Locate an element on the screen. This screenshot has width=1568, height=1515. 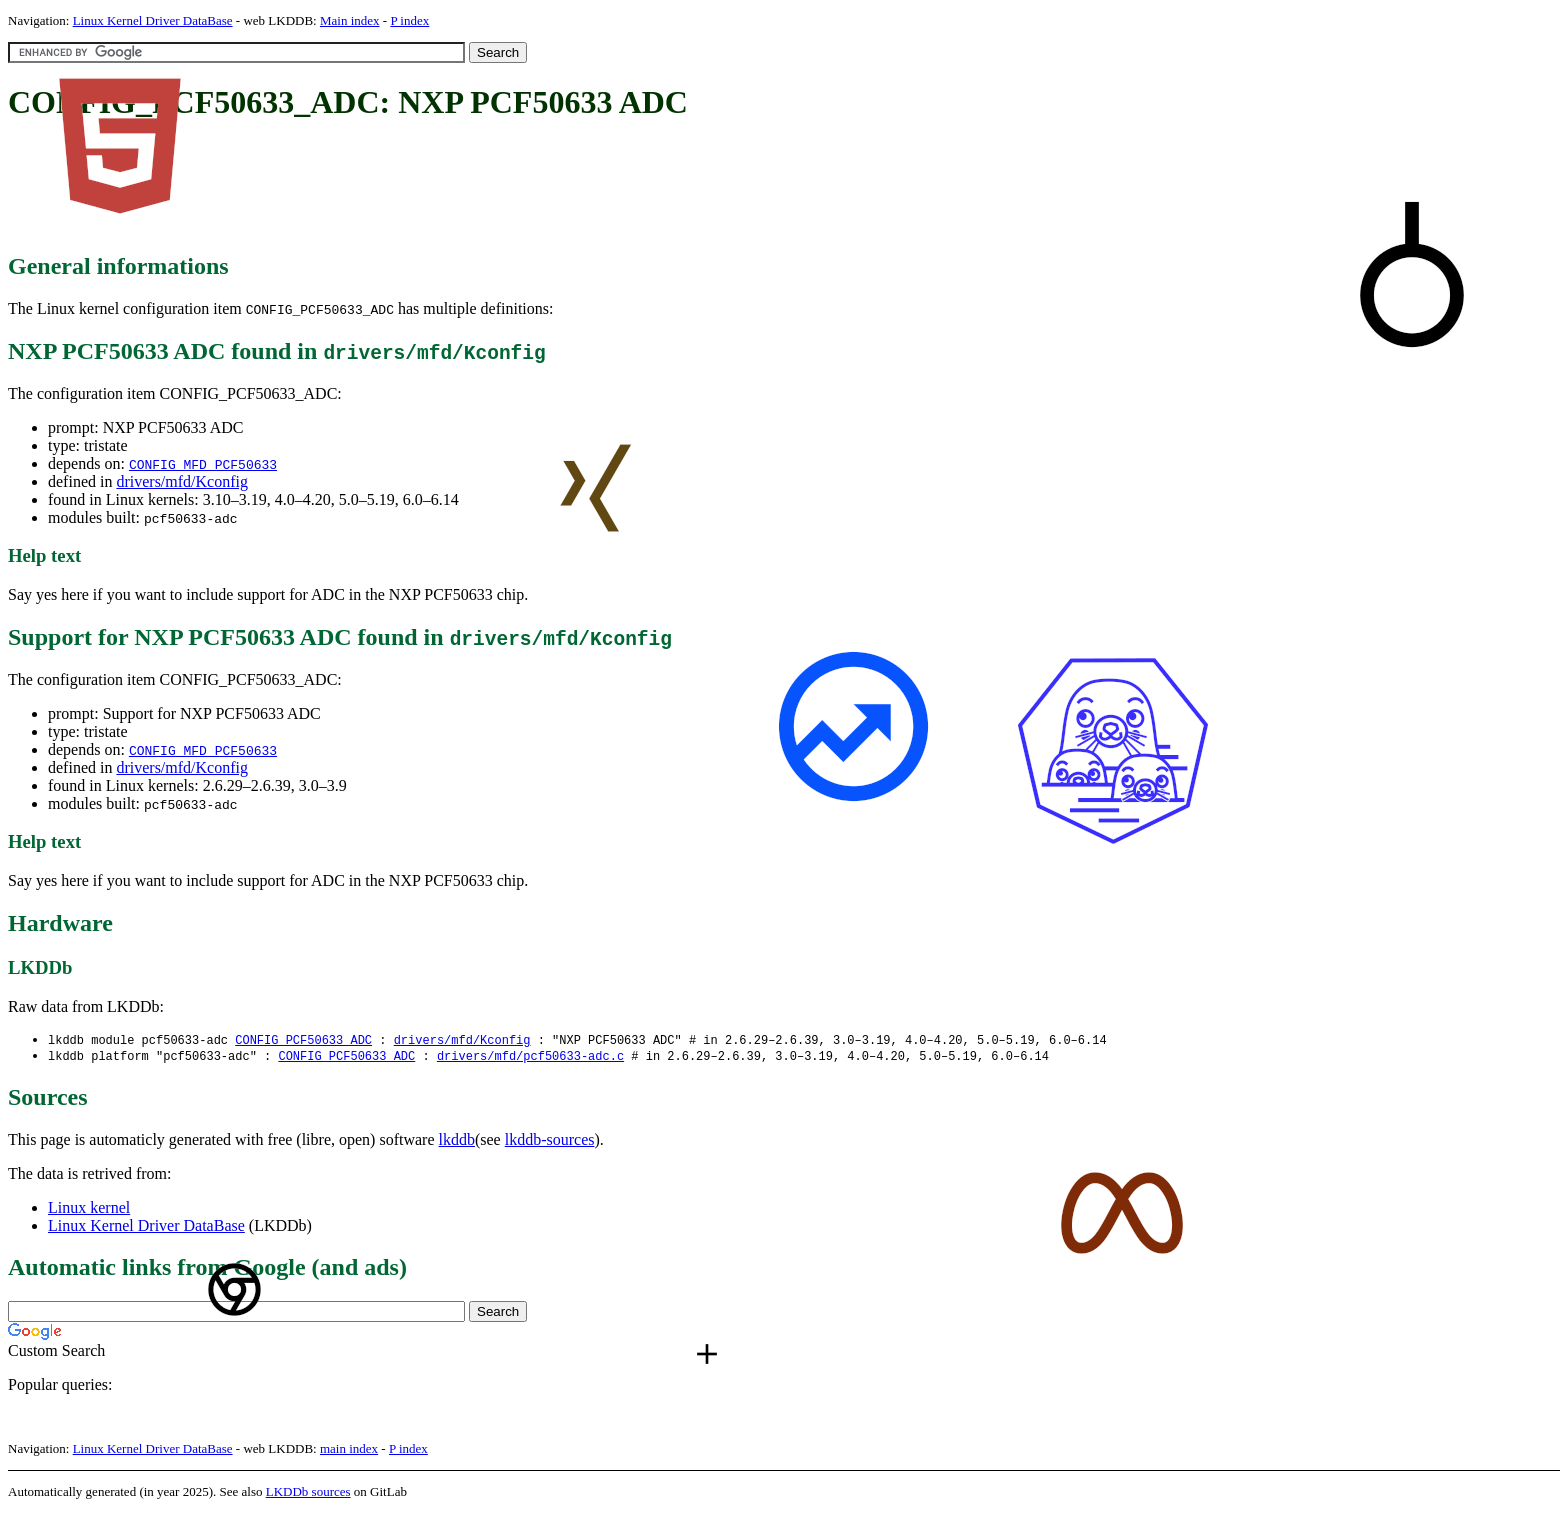
select genderless or non-binary gender option is located at coordinates (1412, 278).